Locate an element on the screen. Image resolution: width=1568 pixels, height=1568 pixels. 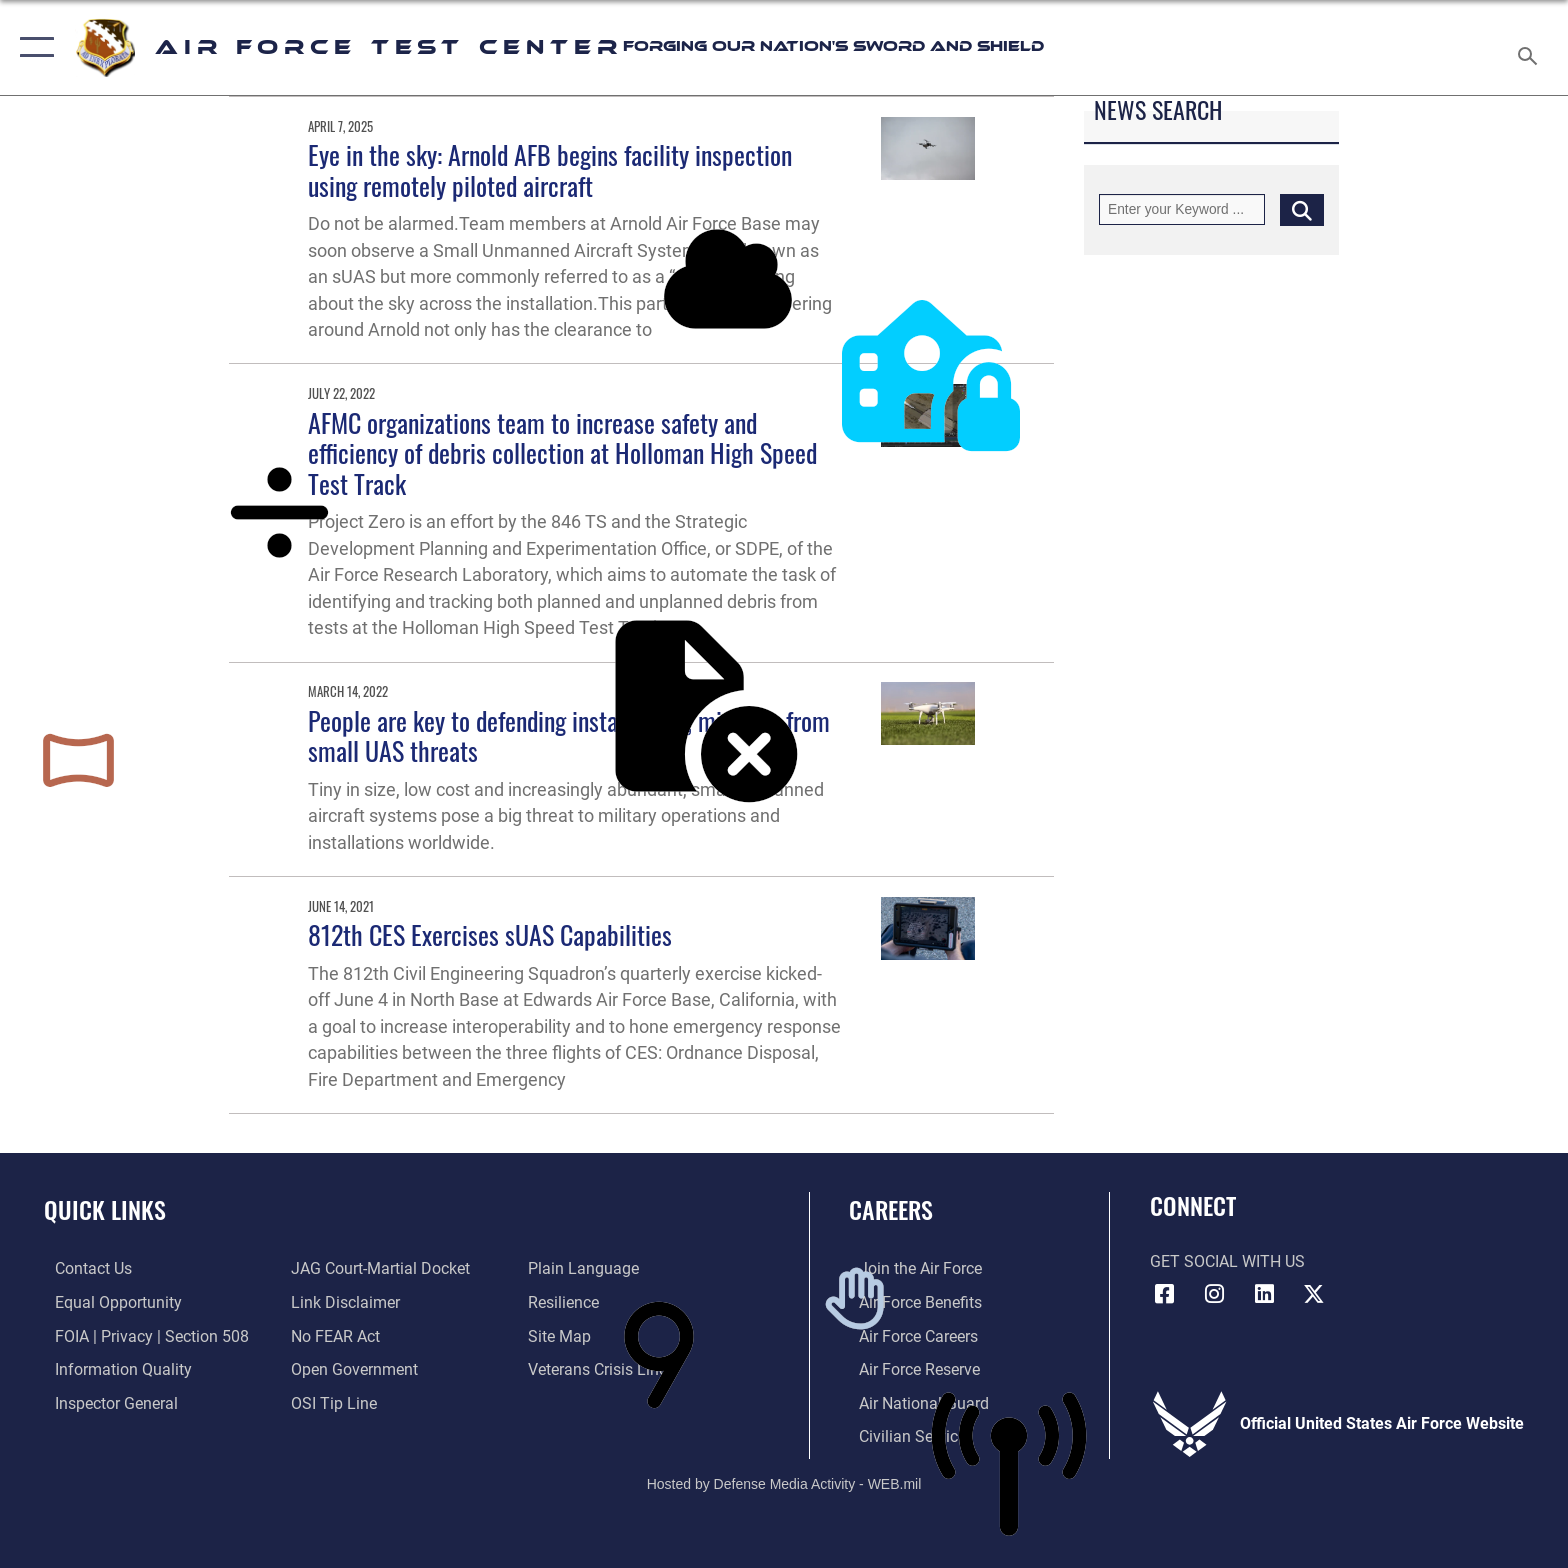
broadcast or transmit a signal is located at coordinates (1009, 1463).